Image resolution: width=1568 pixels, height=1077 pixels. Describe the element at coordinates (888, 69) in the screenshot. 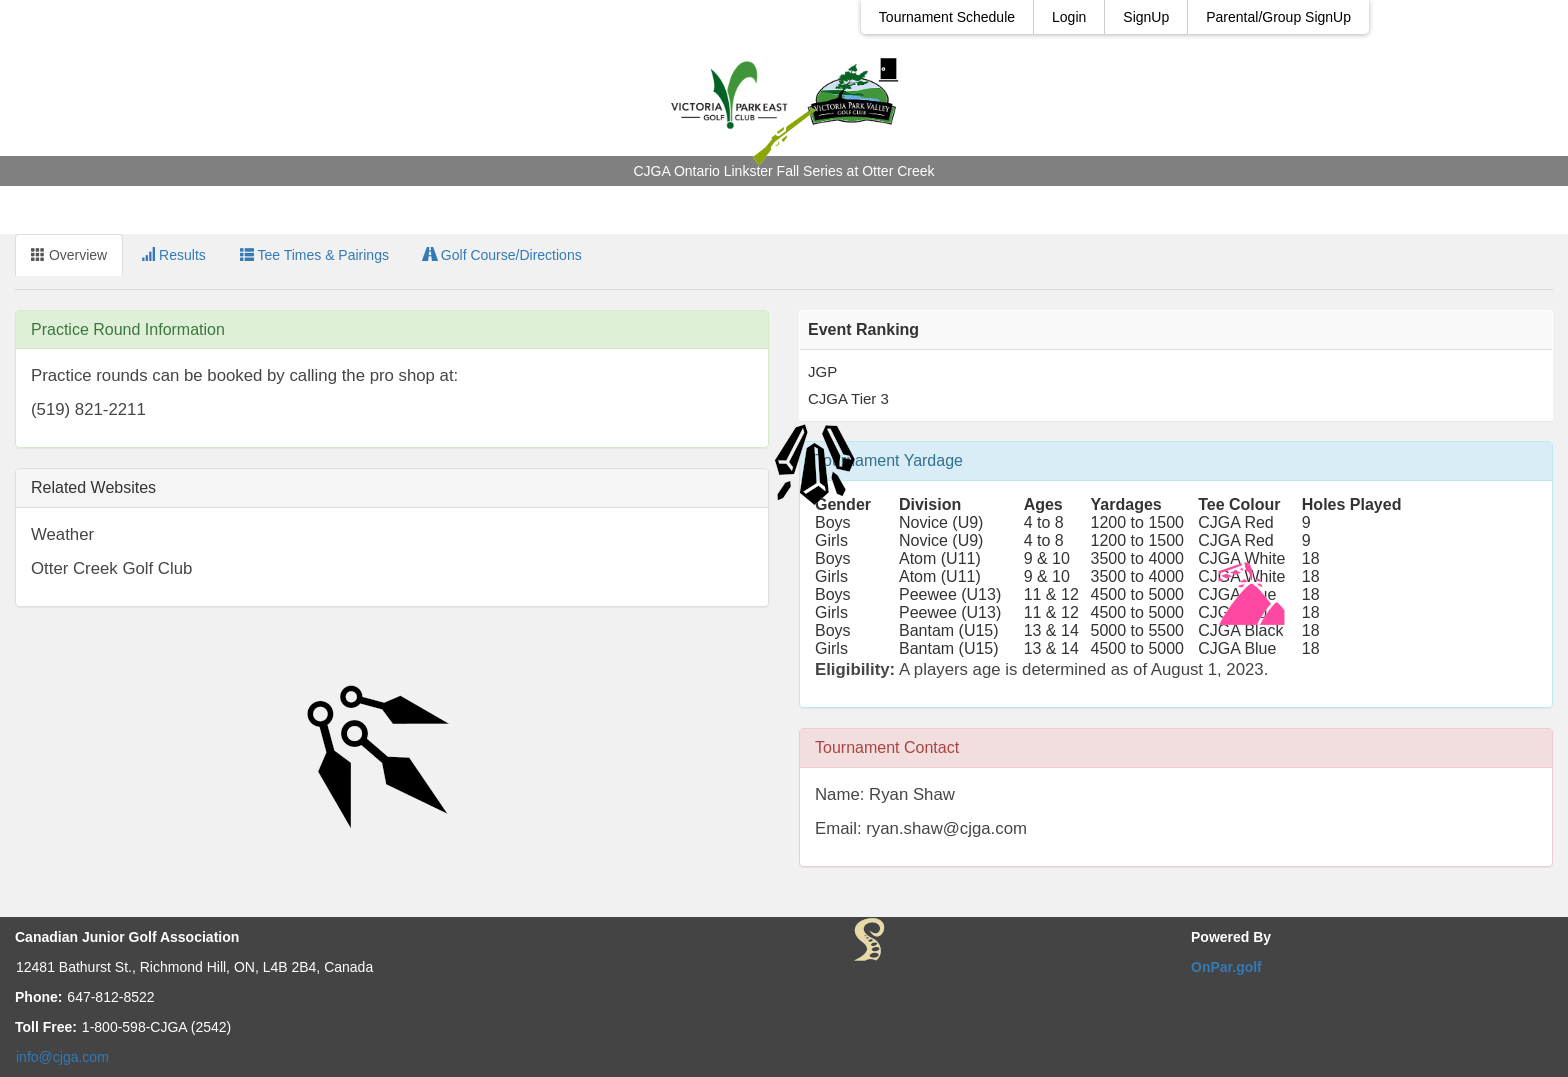

I see `exit the current screen or application` at that location.